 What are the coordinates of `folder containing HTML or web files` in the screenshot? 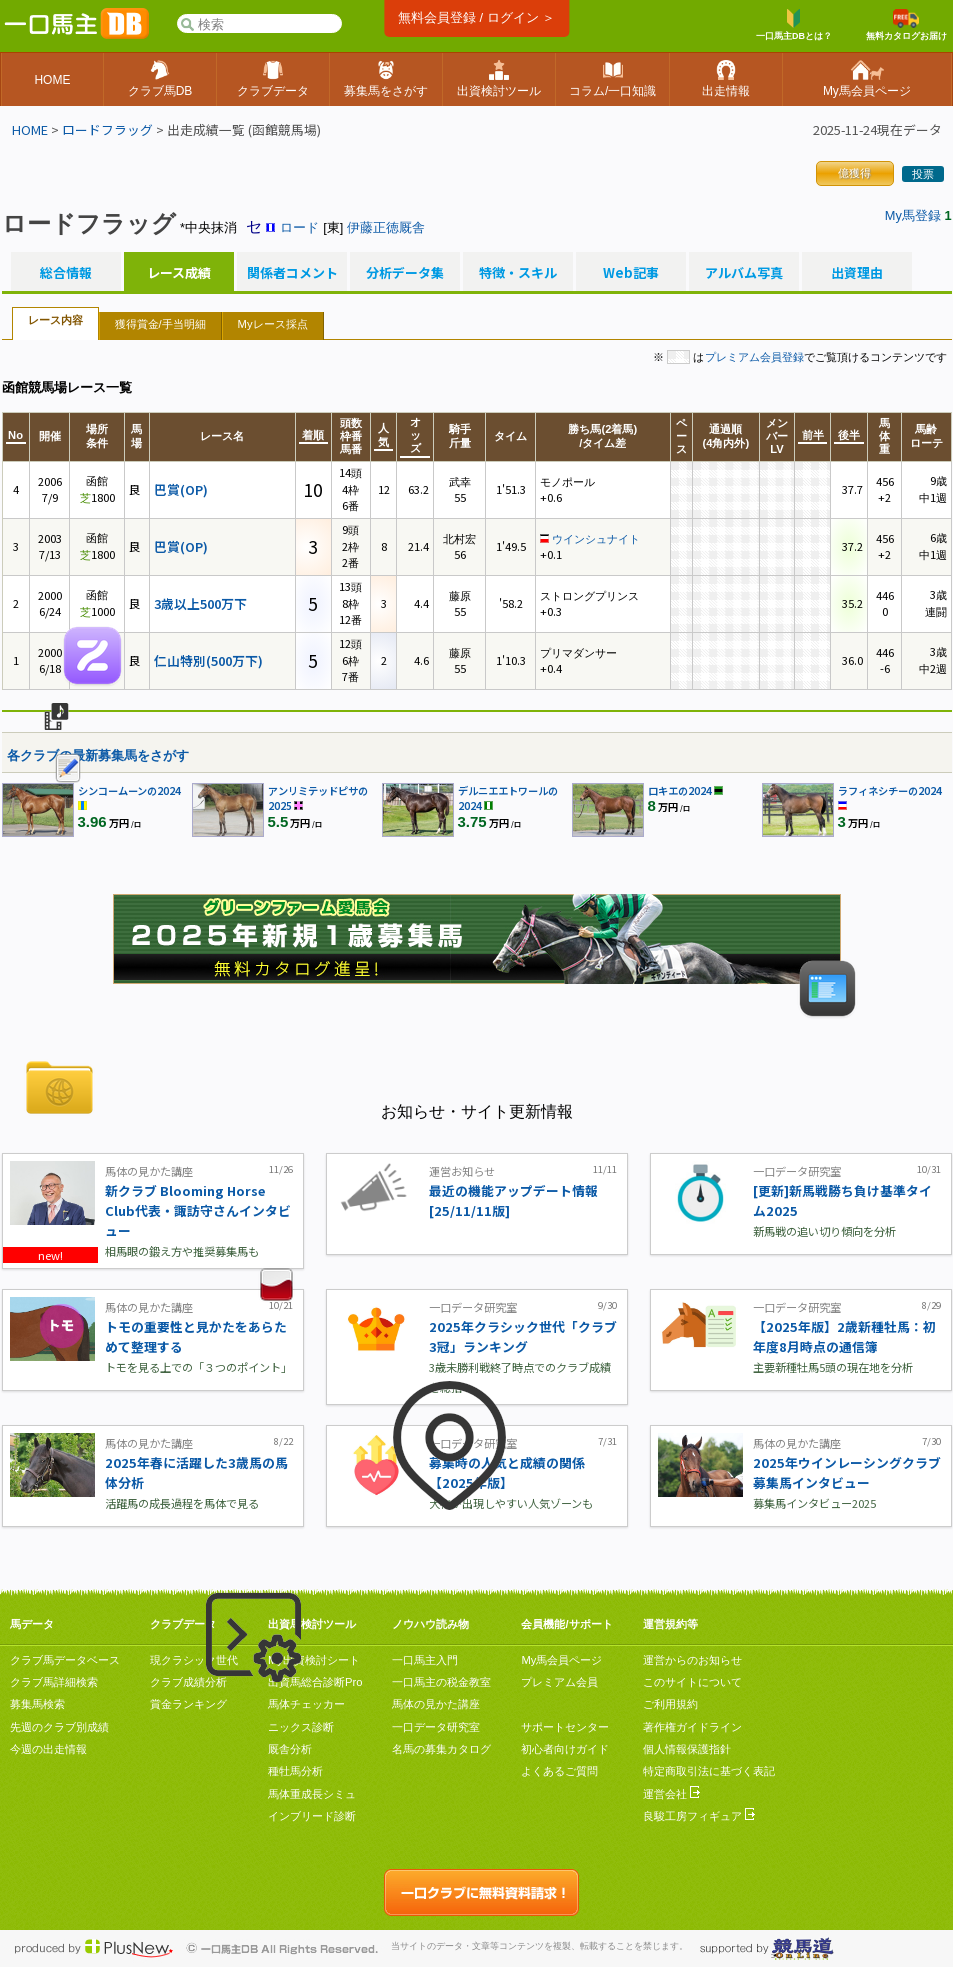 It's located at (59, 1087).